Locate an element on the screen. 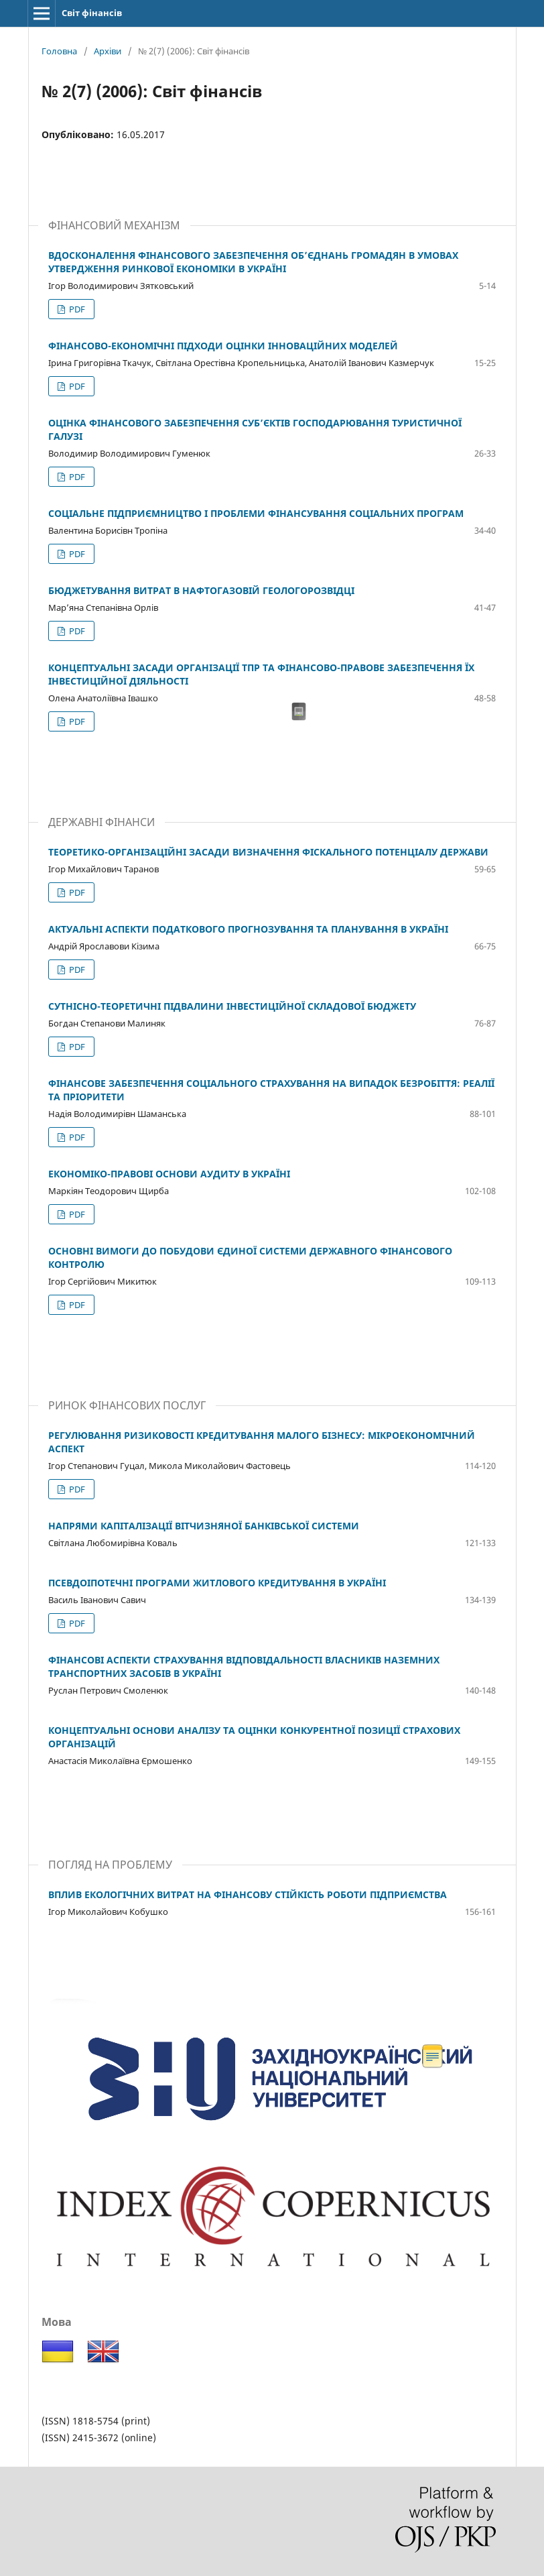  open bijiben notes app is located at coordinates (432, 2056).